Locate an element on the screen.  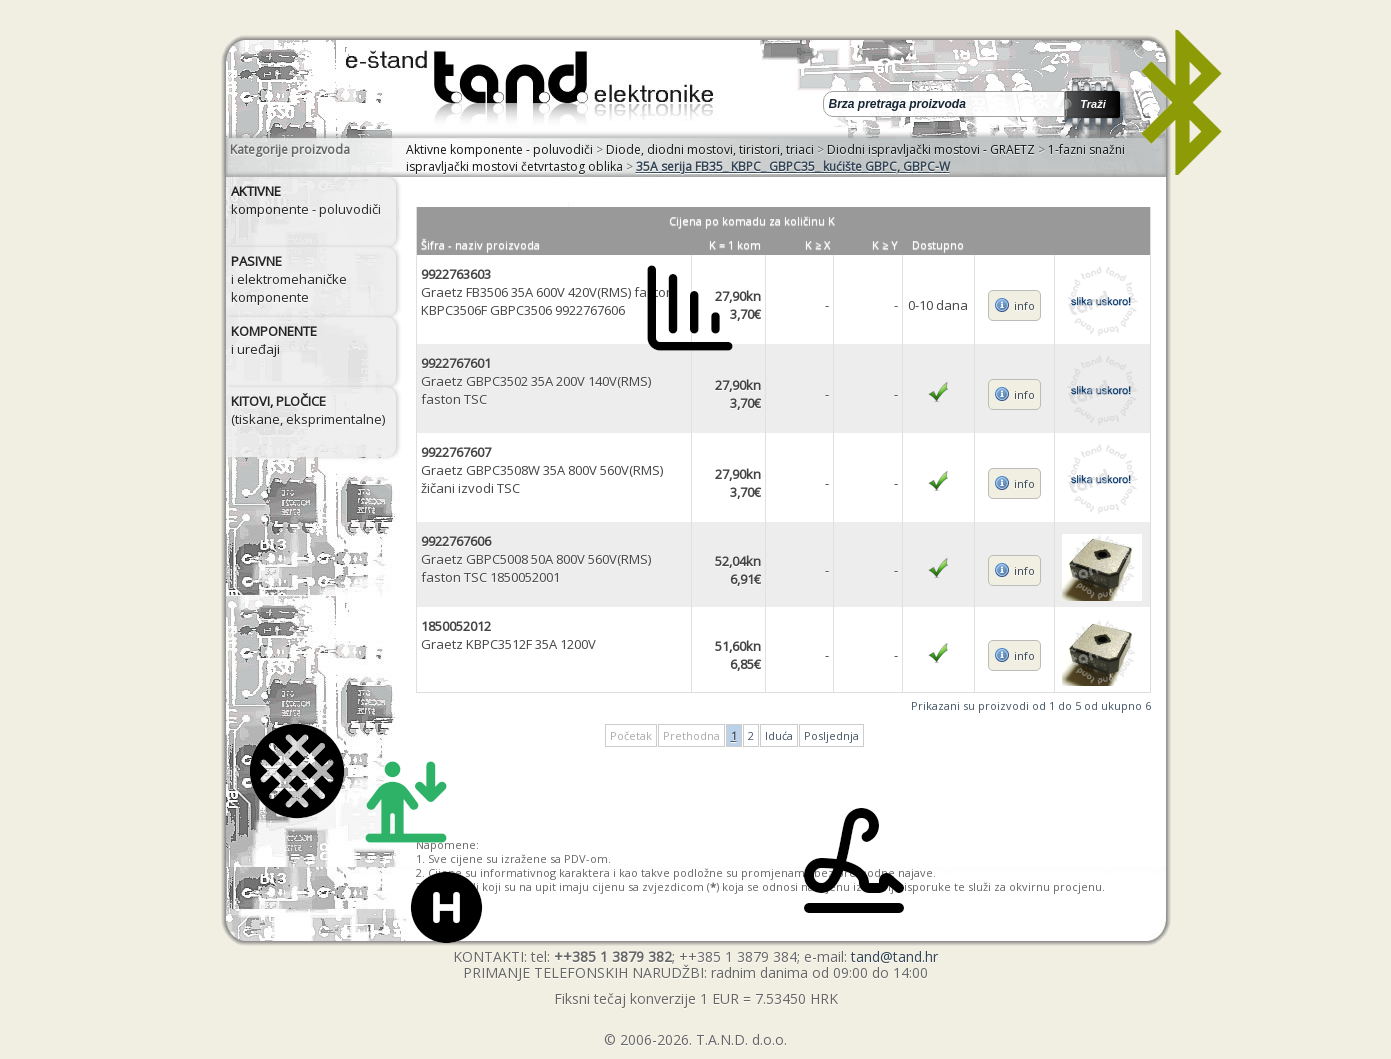
toggle bluetooth connectivity on or off is located at coordinates (1182, 102).